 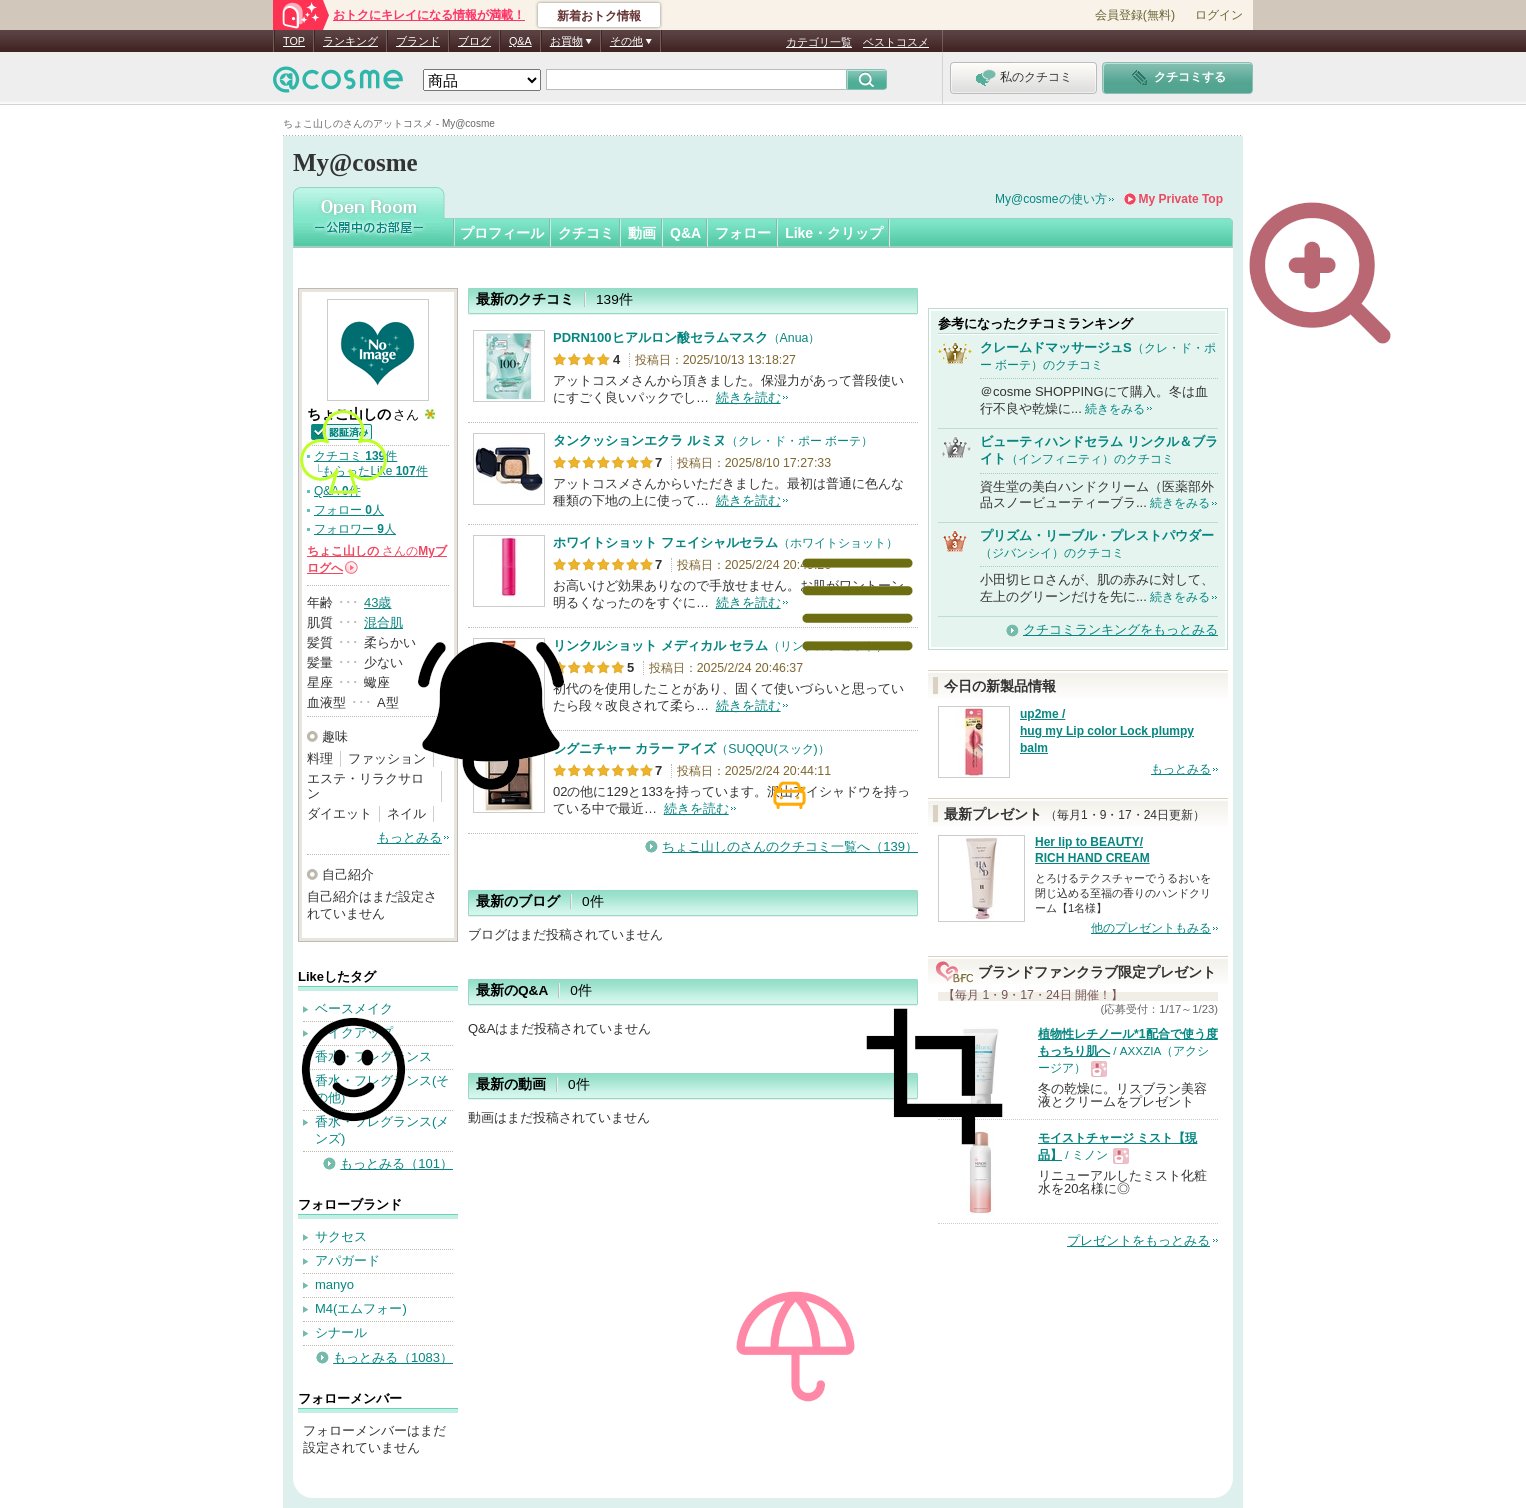 I want to click on access vehicle or car-related settings, so click(x=789, y=794).